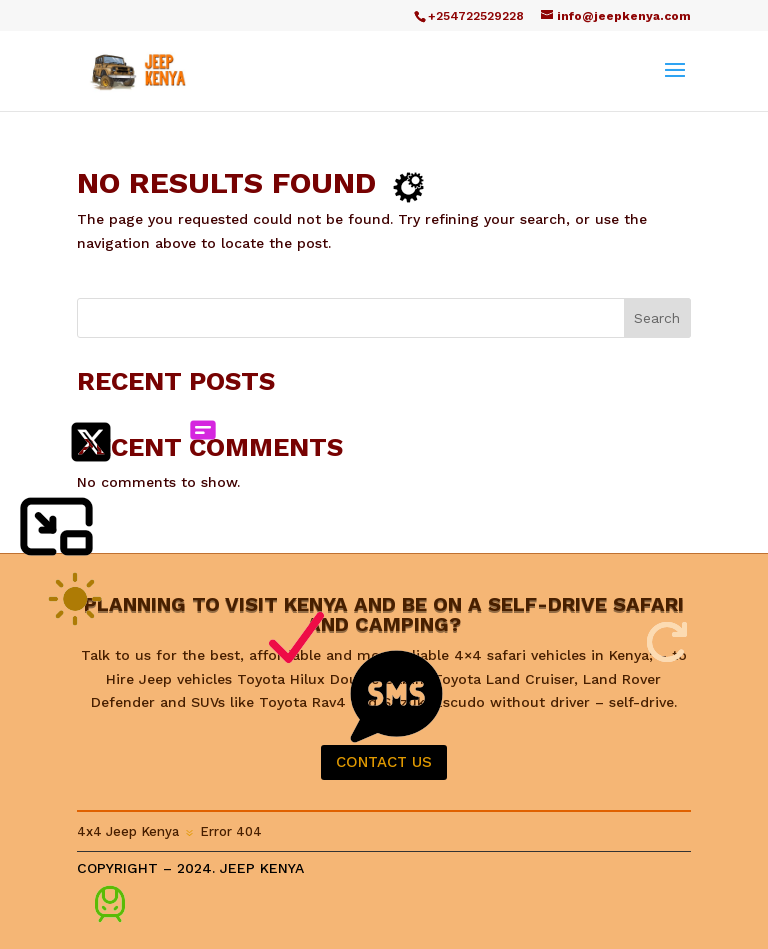 The height and width of the screenshot is (949, 768). Describe the element at coordinates (75, 599) in the screenshot. I see `switch to light mode` at that location.